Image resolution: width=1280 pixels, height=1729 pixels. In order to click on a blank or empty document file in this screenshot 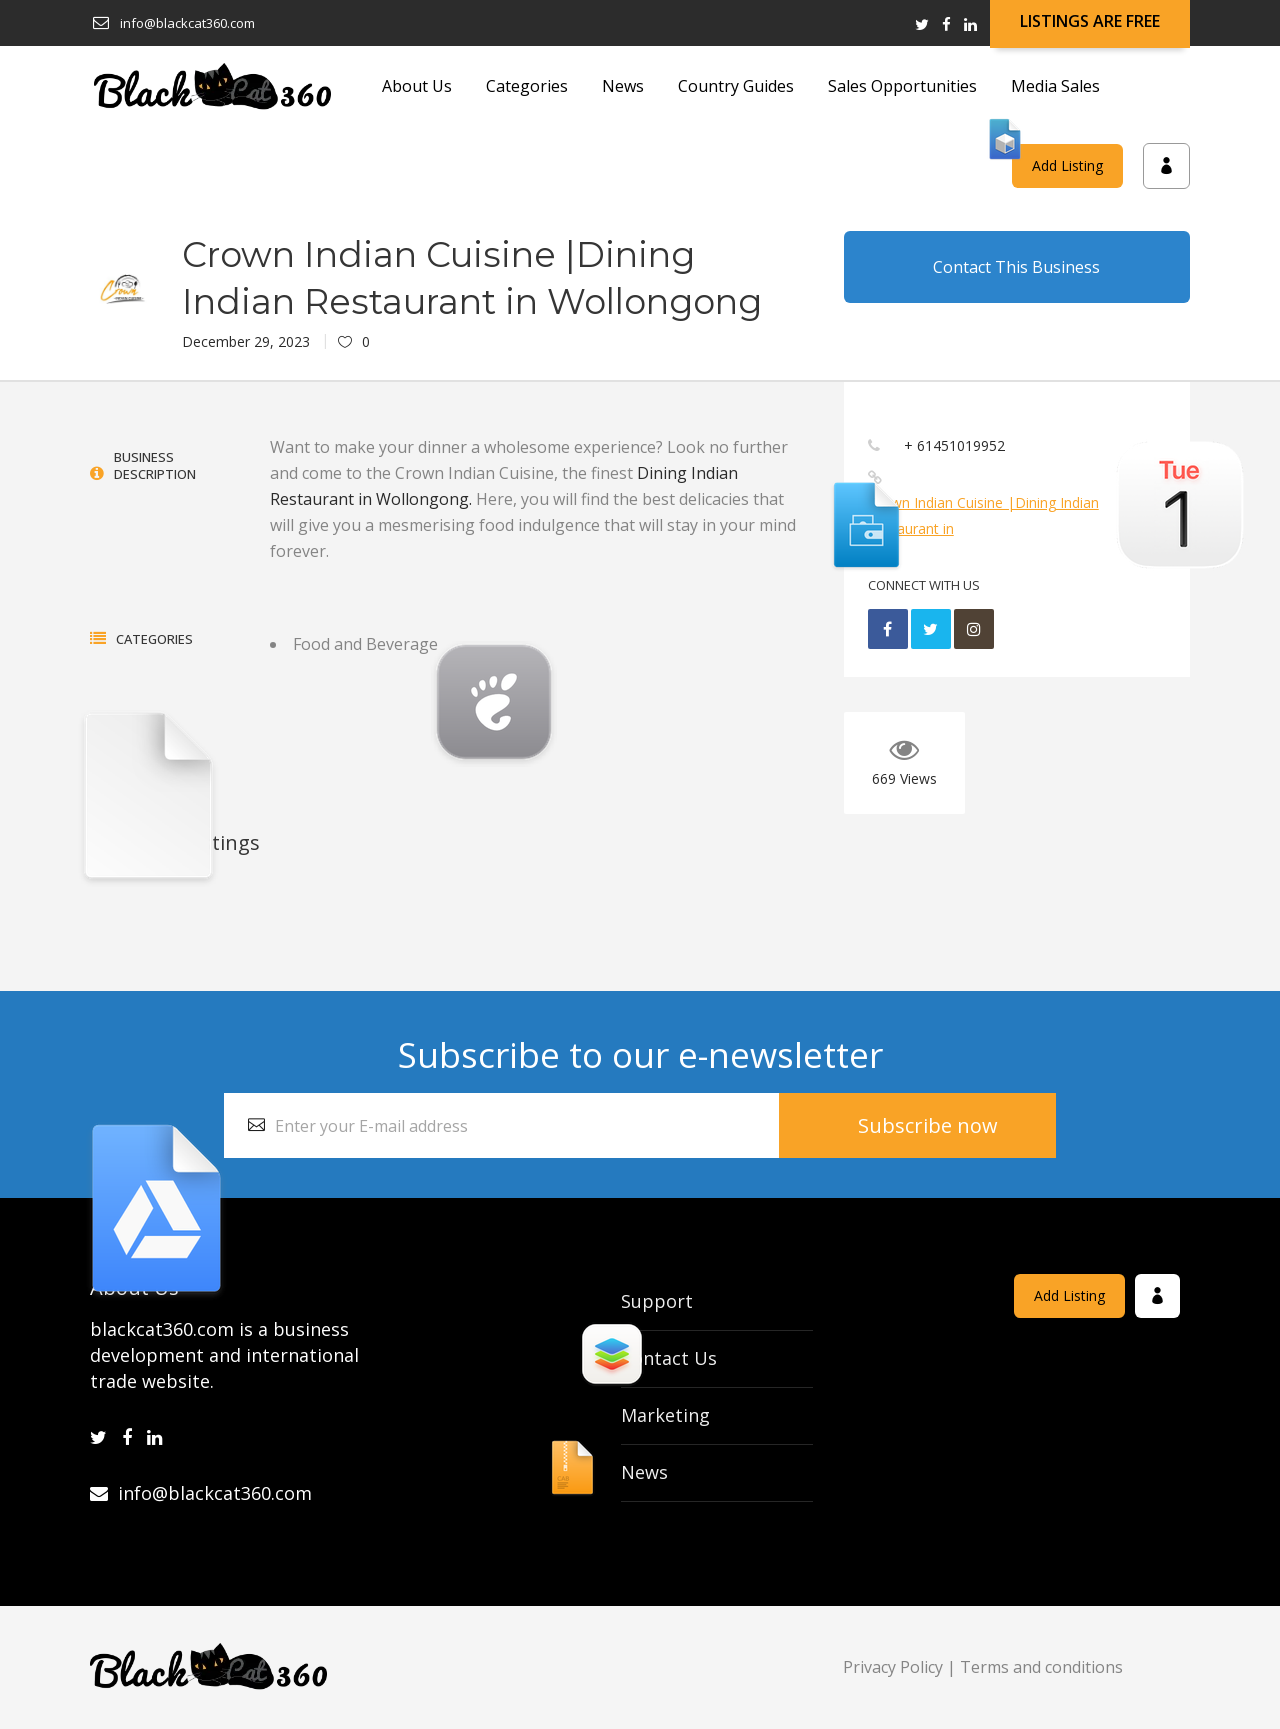, I will do `click(148, 798)`.